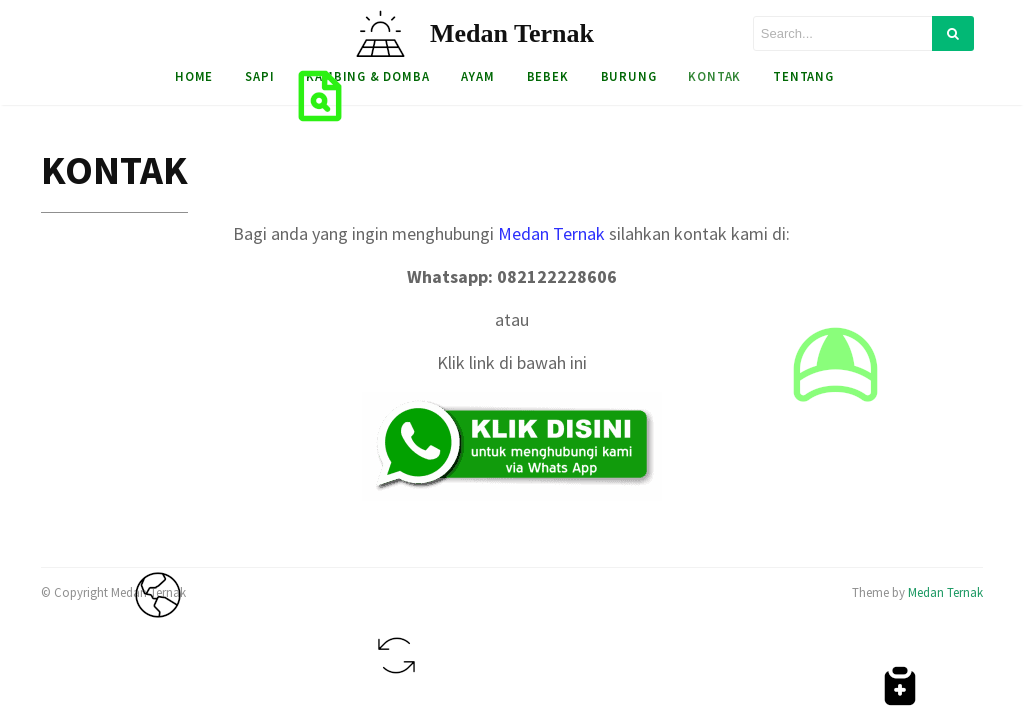 The height and width of the screenshot is (720, 1024). I want to click on select headwear or cap accessory, so click(835, 369).